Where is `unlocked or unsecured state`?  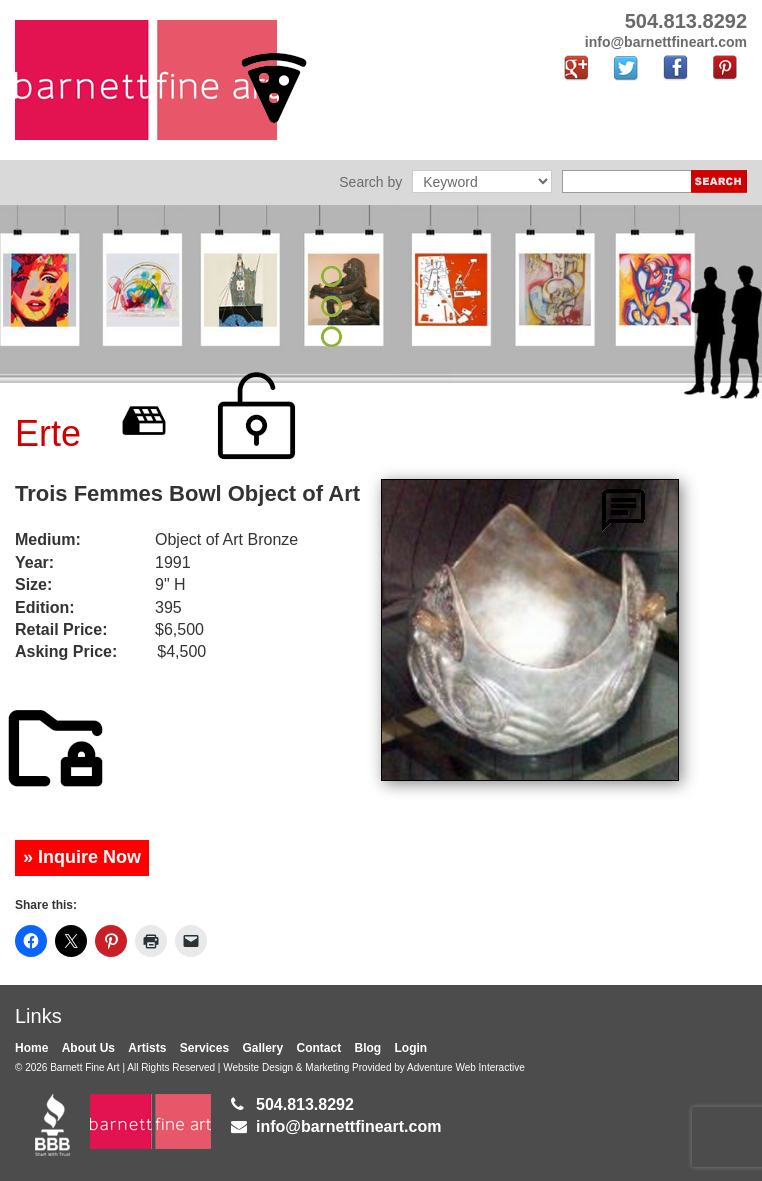
unlocked or unsecured state is located at coordinates (256, 420).